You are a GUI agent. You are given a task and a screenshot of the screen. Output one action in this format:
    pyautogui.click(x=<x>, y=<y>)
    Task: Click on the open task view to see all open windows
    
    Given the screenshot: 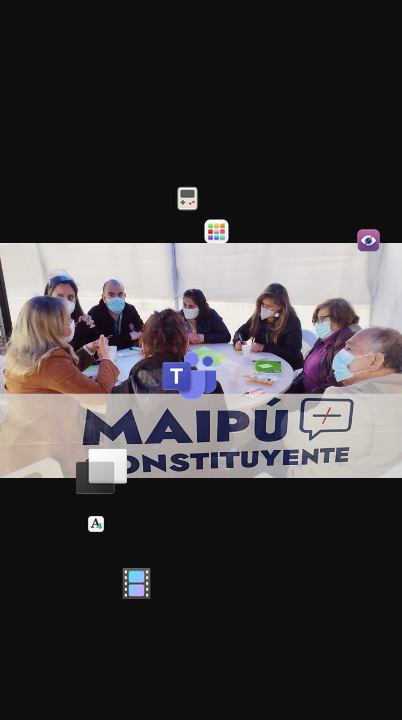 What is the action you would take?
    pyautogui.click(x=101, y=472)
    